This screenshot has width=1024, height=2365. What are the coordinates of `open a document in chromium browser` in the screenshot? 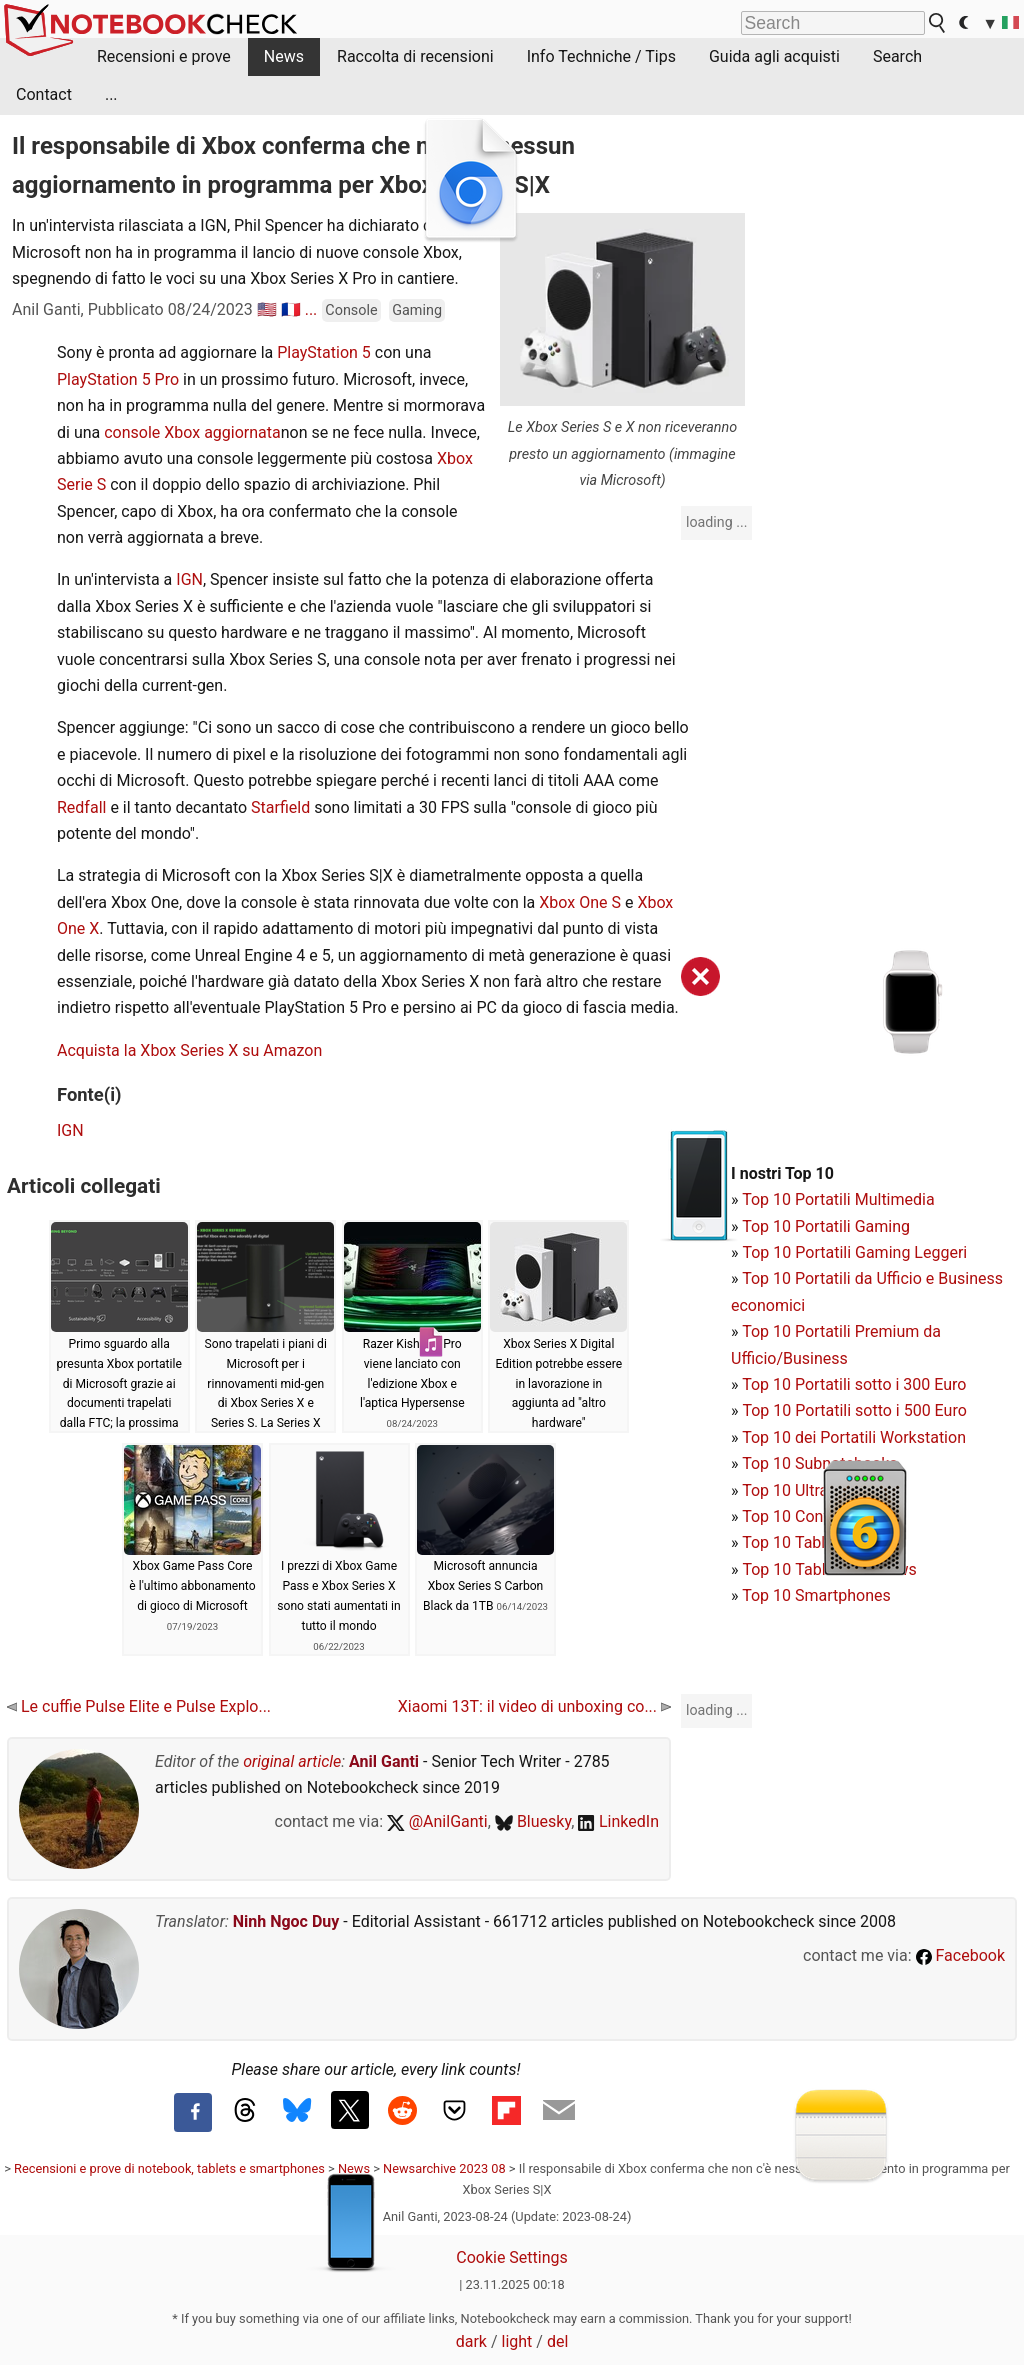 It's located at (471, 178).